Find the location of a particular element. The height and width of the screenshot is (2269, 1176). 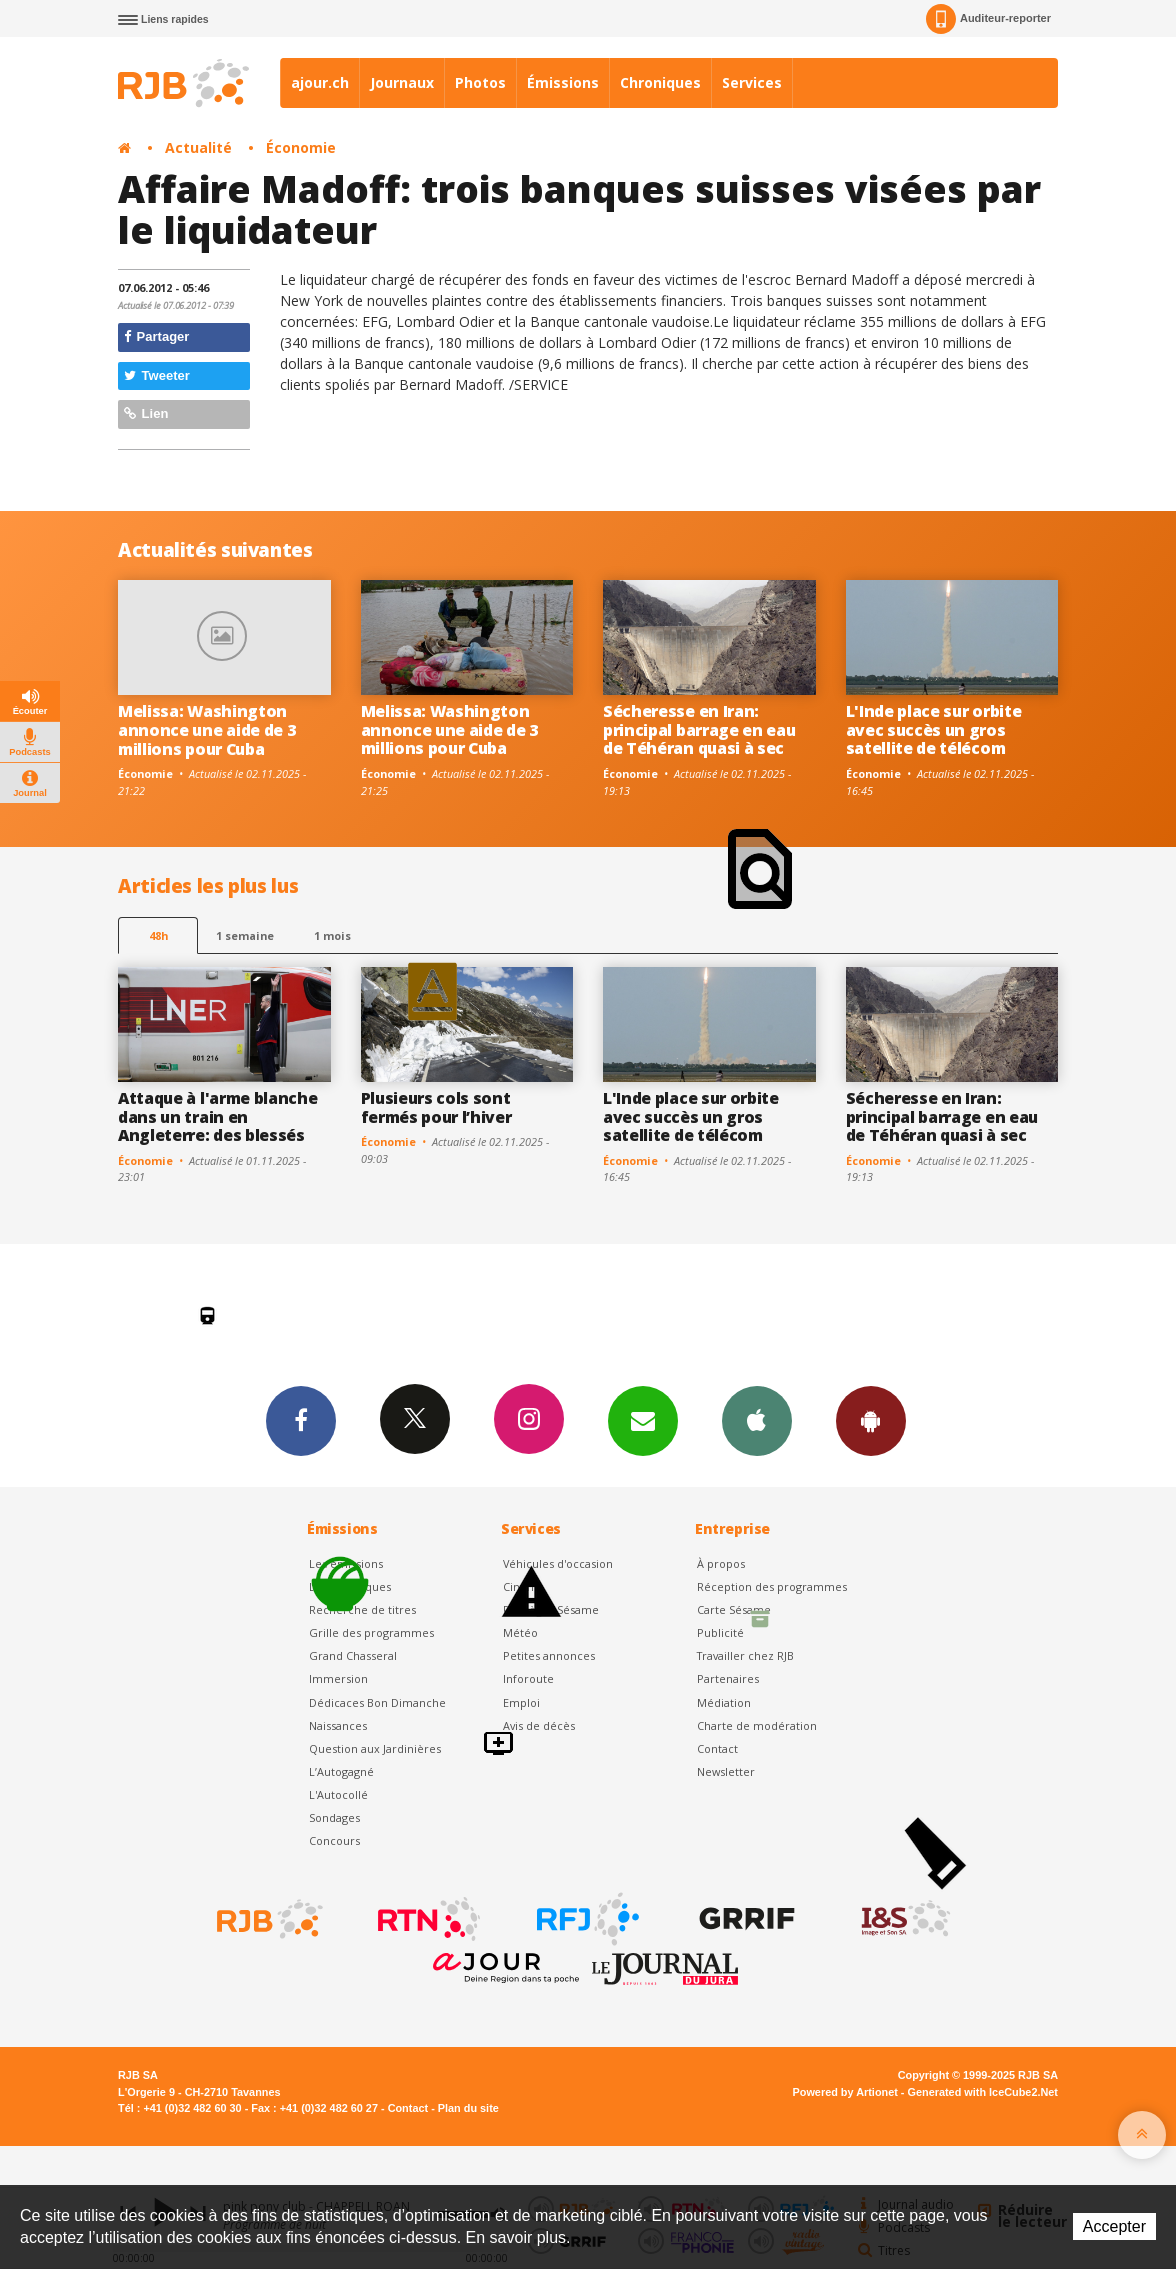

add current video to watch queue is located at coordinates (498, 1743).